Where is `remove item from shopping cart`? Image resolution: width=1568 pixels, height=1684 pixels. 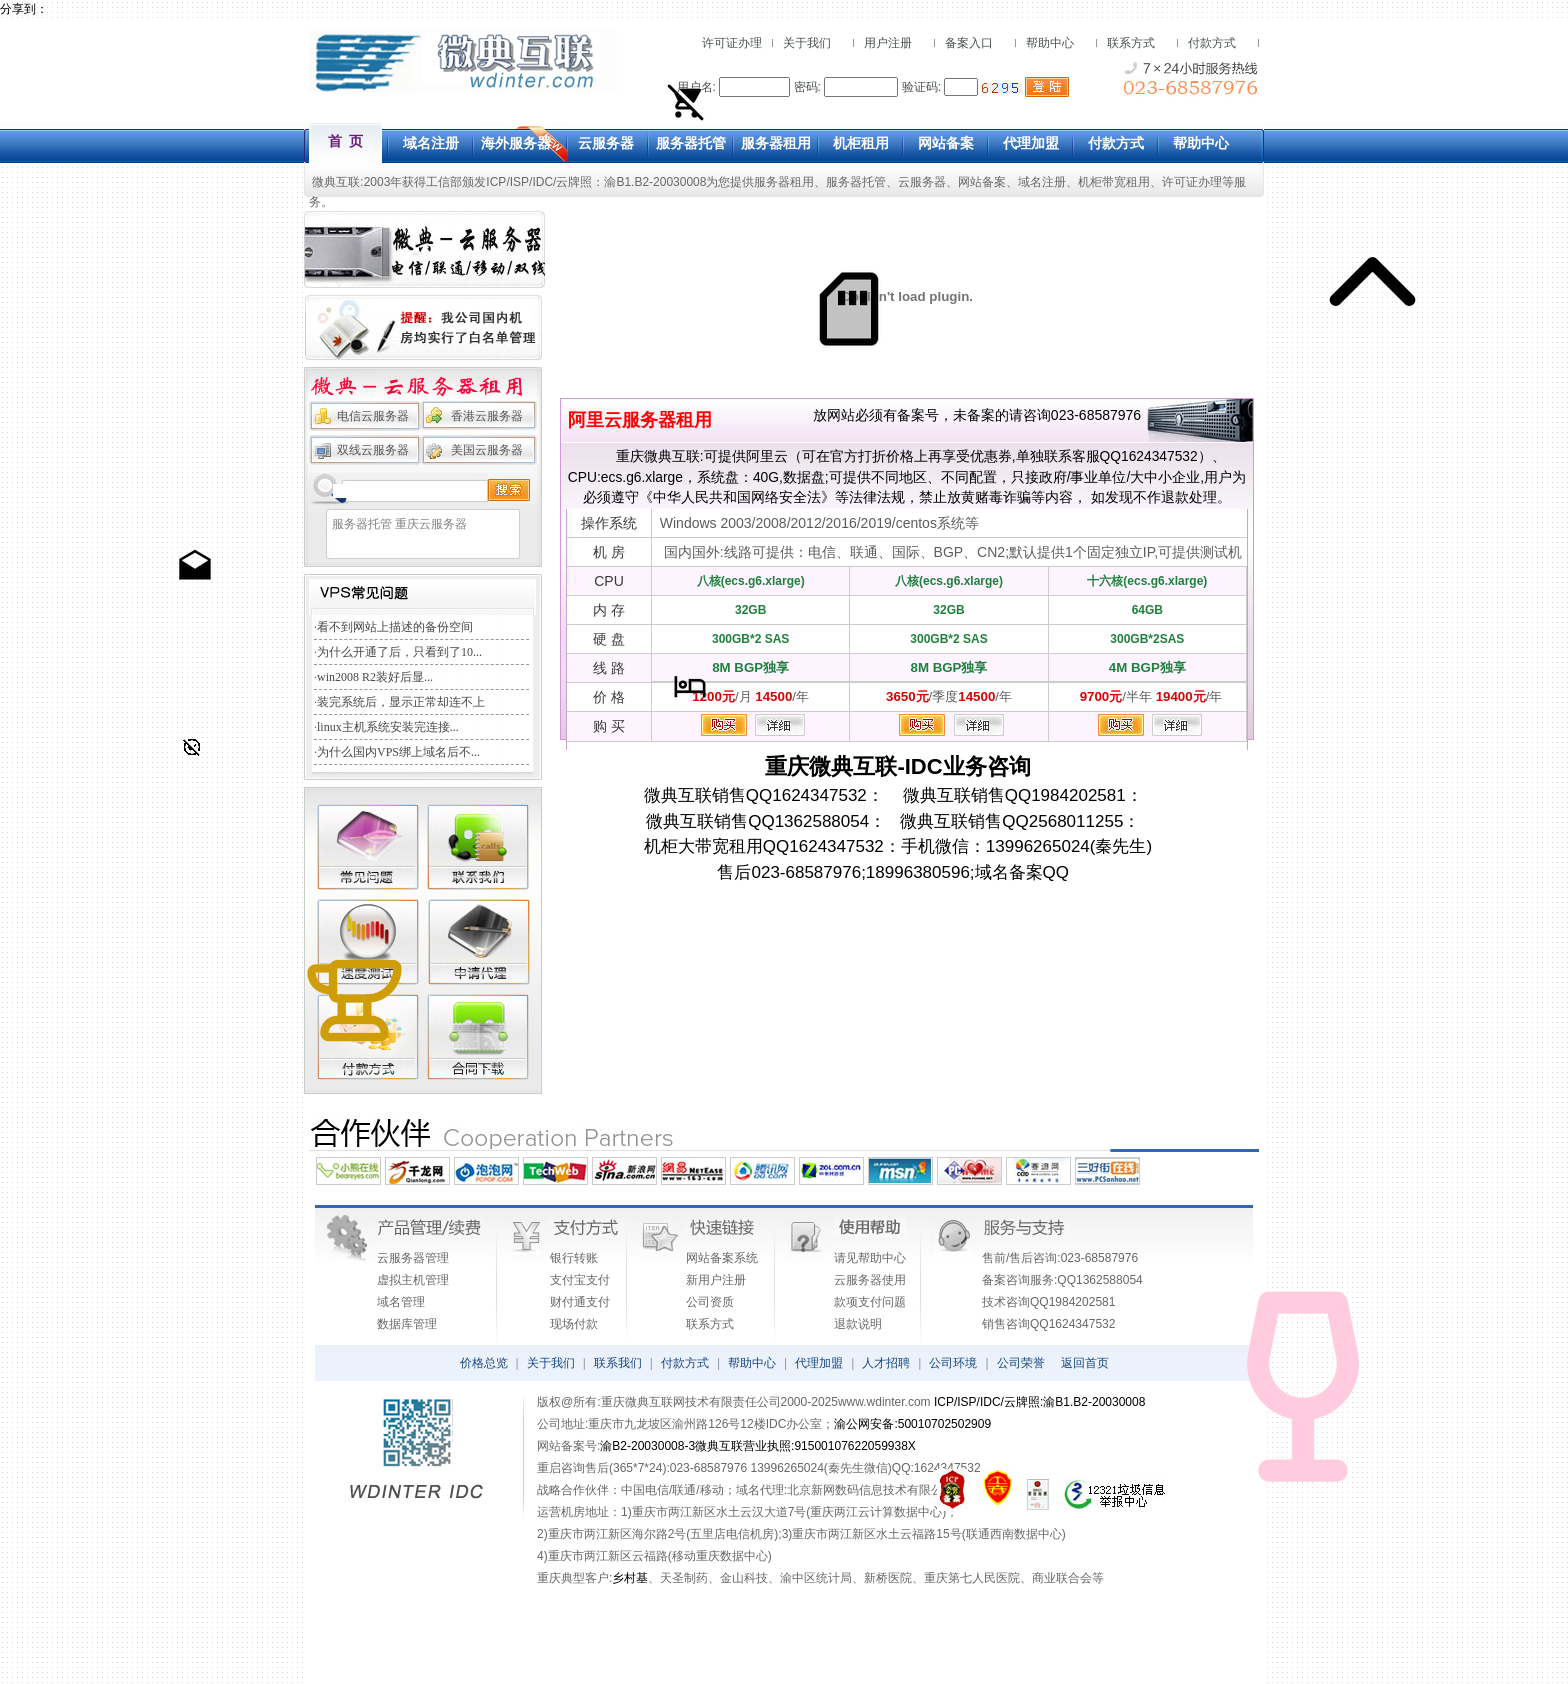 remove item from shopping cart is located at coordinates (686, 101).